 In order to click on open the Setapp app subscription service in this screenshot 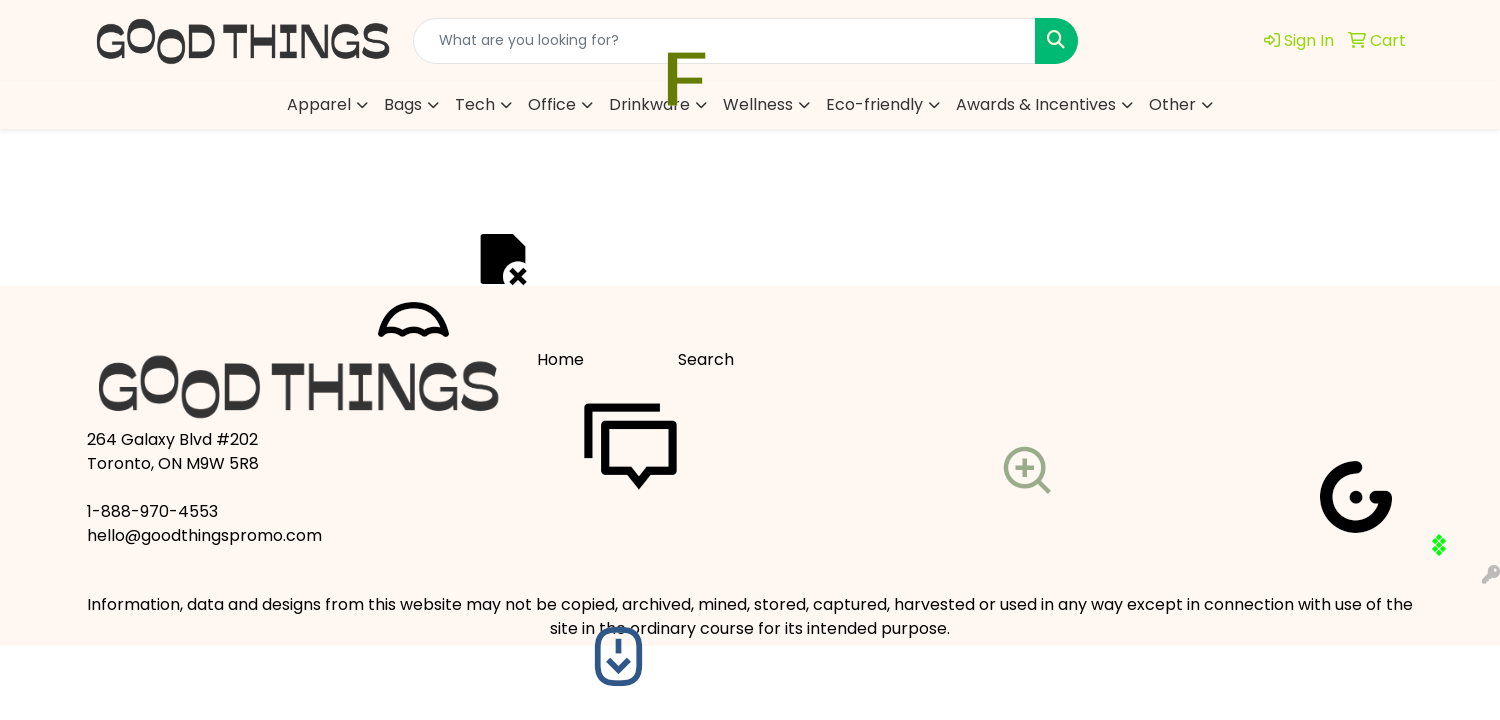, I will do `click(1439, 545)`.